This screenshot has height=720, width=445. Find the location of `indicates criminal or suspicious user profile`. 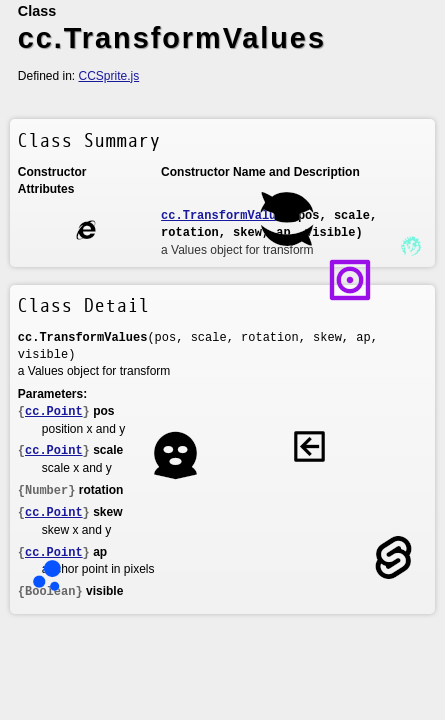

indicates criminal or suspicious user profile is located at coordinates (175, 455).